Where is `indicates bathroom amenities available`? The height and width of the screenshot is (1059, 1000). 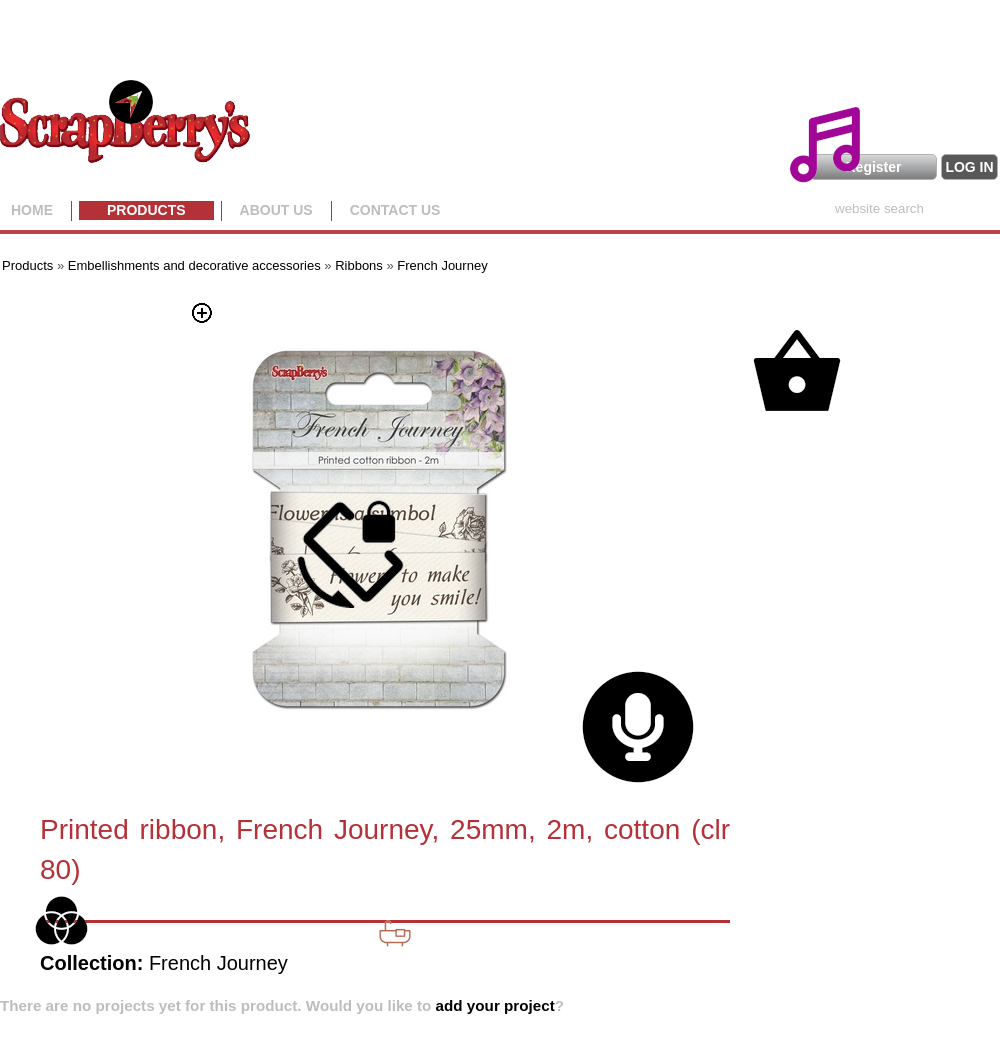 indicates bathroom amenities available is located at coordinates (395, 934).